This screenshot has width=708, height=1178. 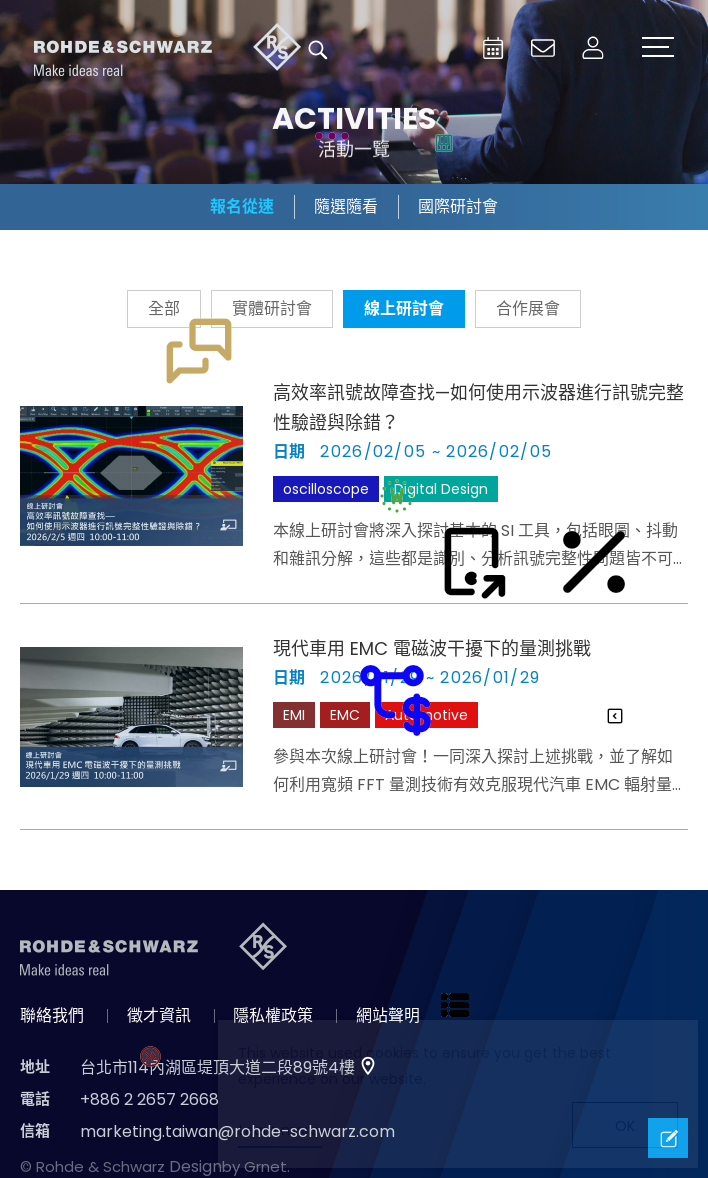 What do you see at coordinates (444, 143) in the screenshot?
I see `open music or piano app` at bounding box center [444, 143].